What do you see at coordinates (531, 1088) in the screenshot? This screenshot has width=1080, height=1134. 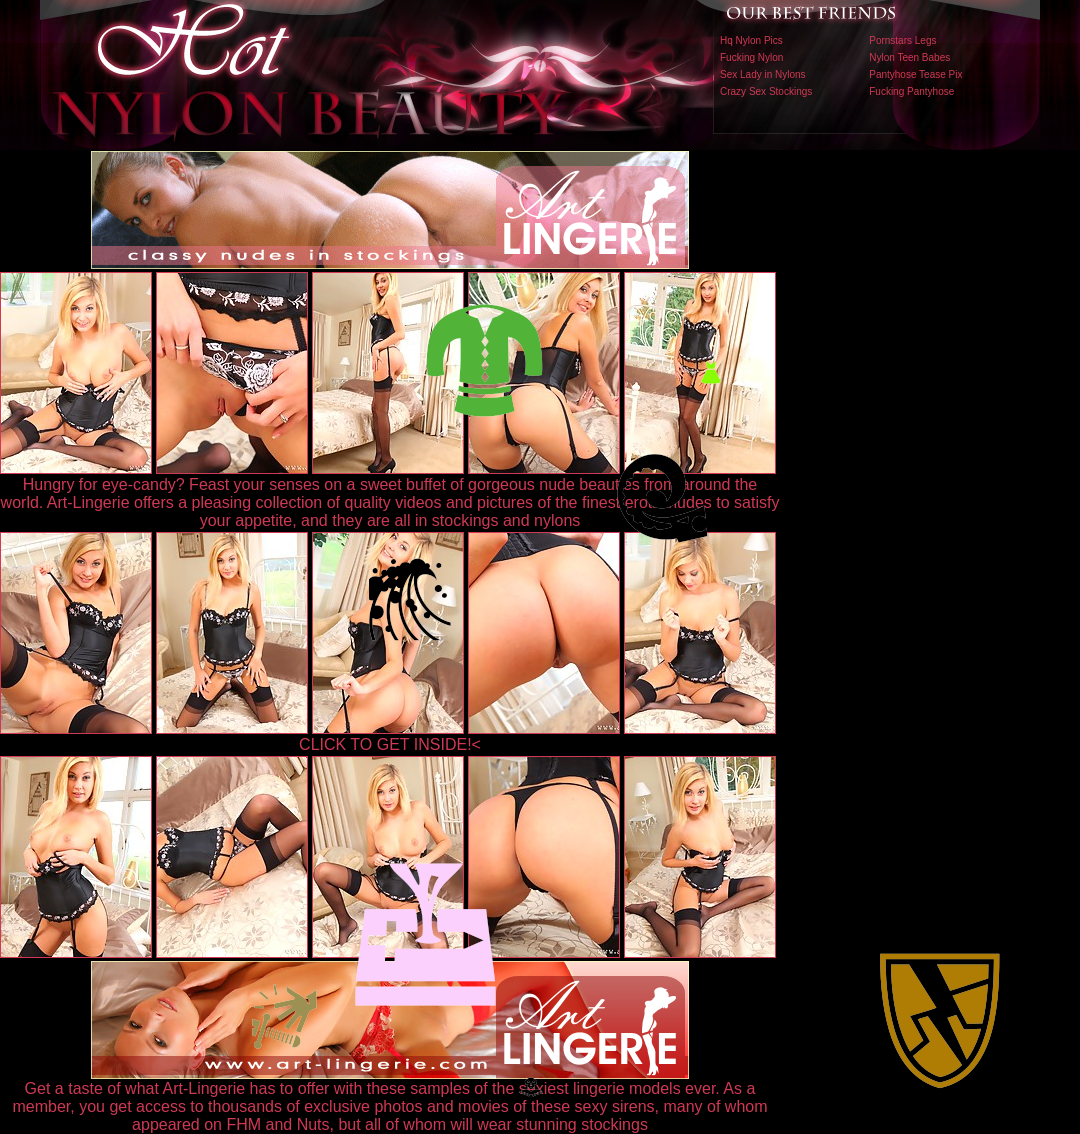 I see `view death note or cursed book item in game inventory` at bounding box center [531, 1088].